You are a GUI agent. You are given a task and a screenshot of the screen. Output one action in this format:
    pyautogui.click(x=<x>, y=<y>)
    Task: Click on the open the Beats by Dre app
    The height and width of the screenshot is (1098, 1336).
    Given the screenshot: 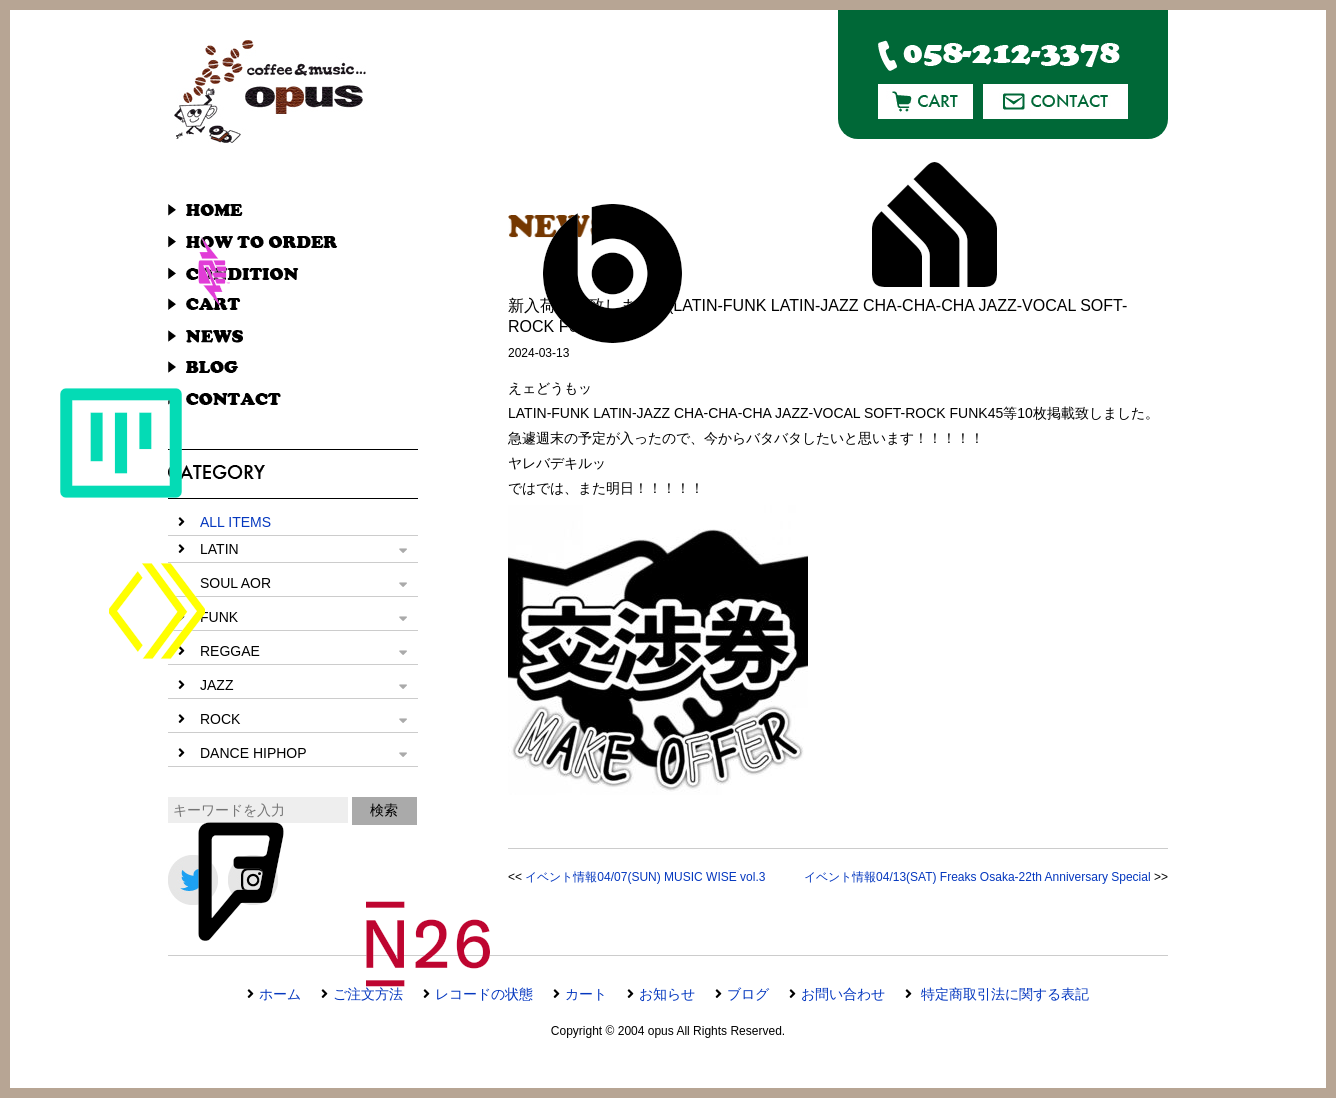 What is the action you would take?
    pyautogui.click(x=612, y=273)
    